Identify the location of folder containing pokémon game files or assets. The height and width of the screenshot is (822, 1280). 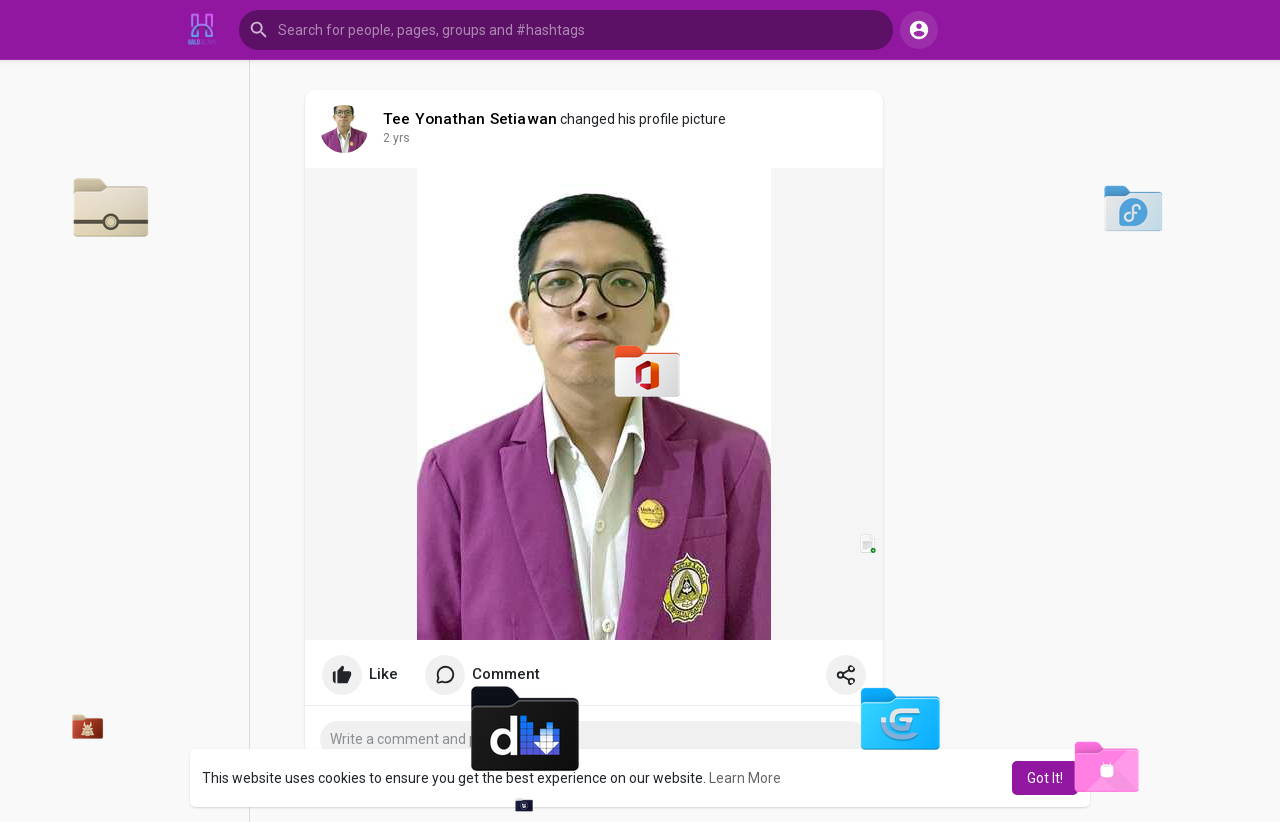
(110, 209).